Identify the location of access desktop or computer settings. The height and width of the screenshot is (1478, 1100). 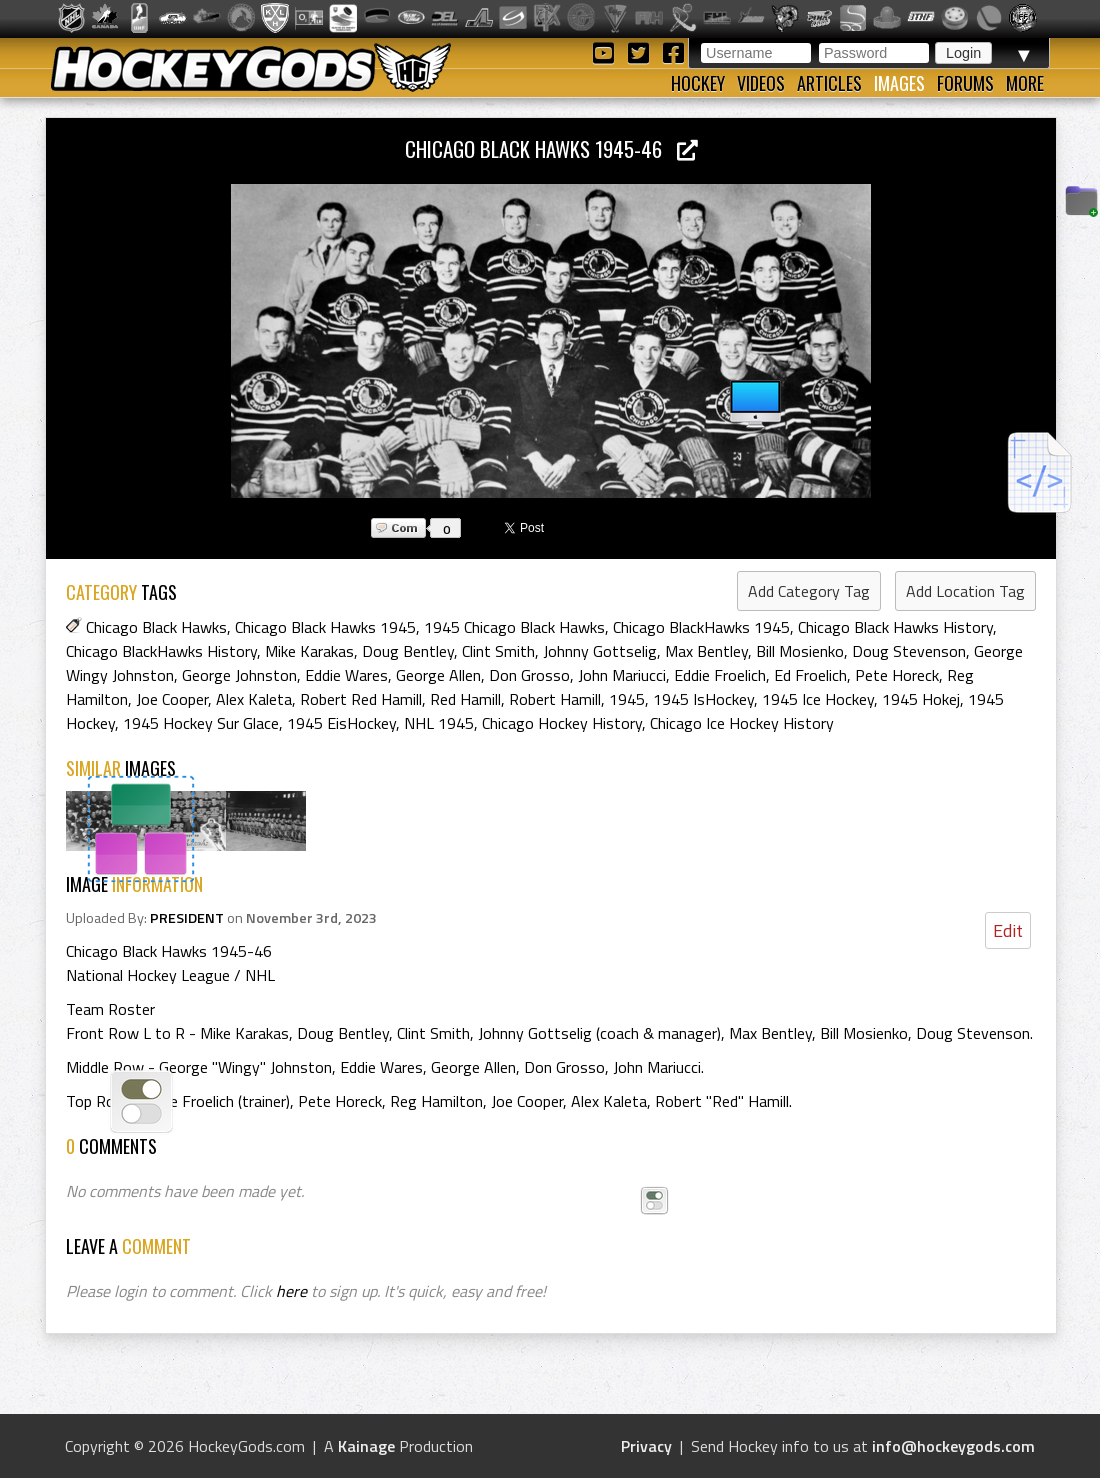
(755, 404).